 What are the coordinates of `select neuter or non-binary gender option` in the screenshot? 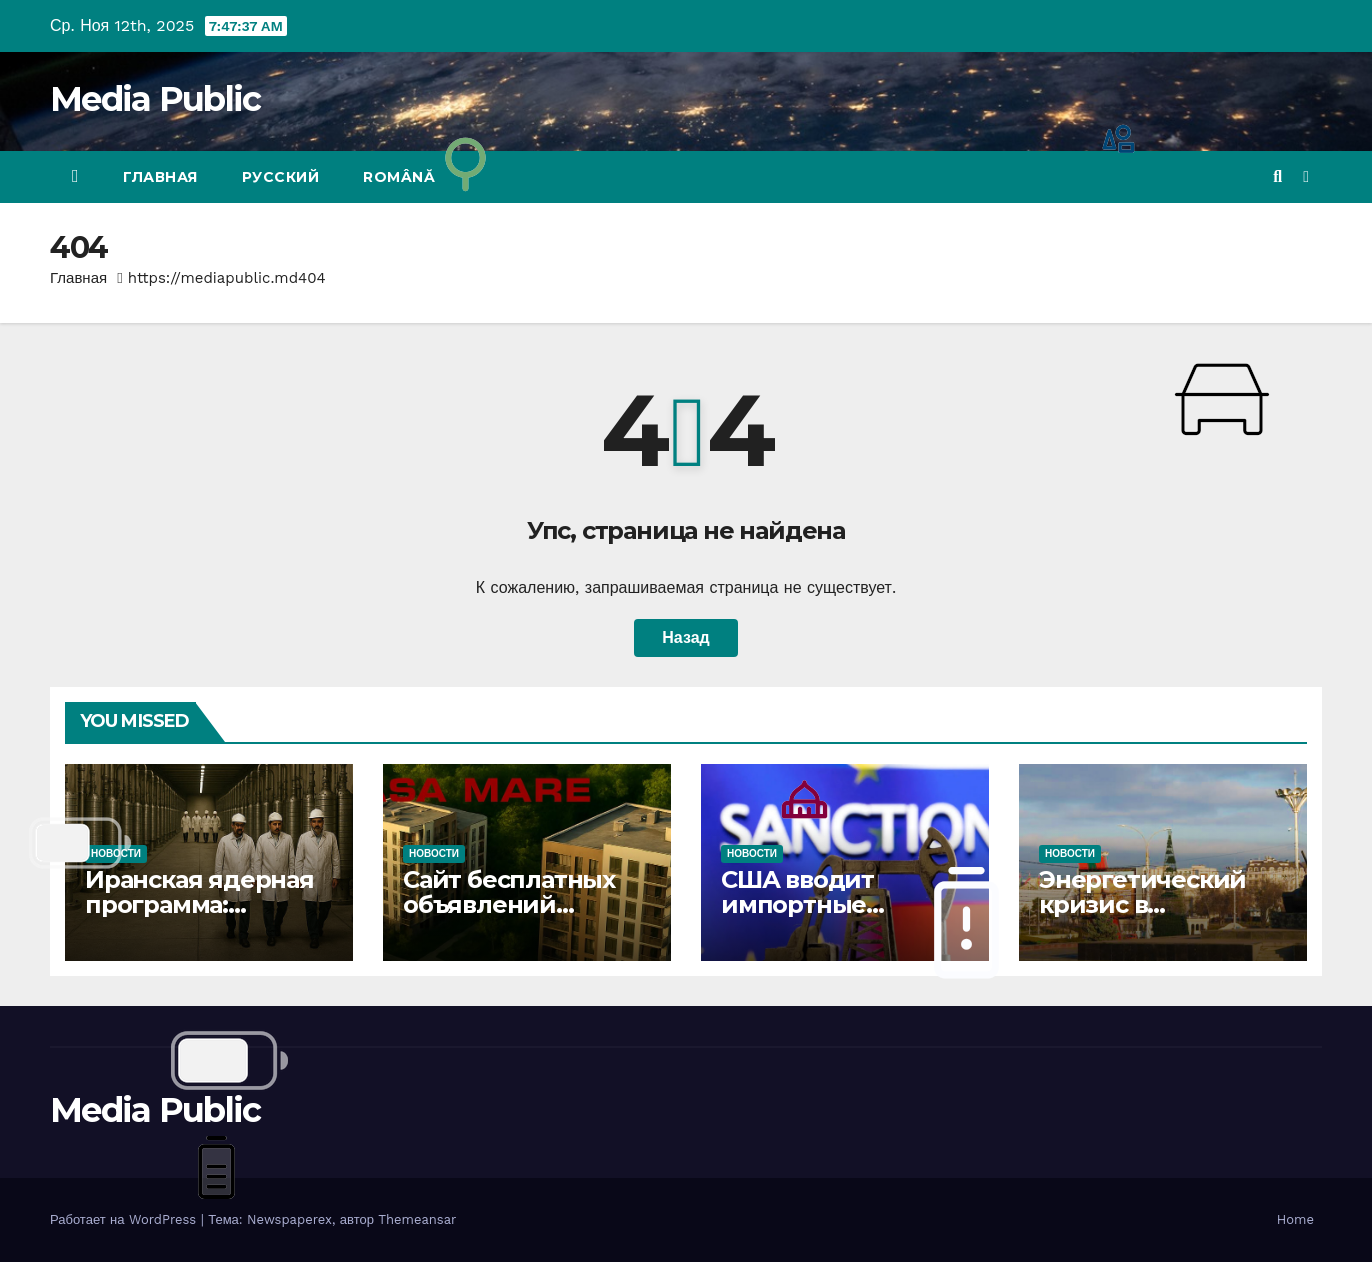 It's located at (465, 163).